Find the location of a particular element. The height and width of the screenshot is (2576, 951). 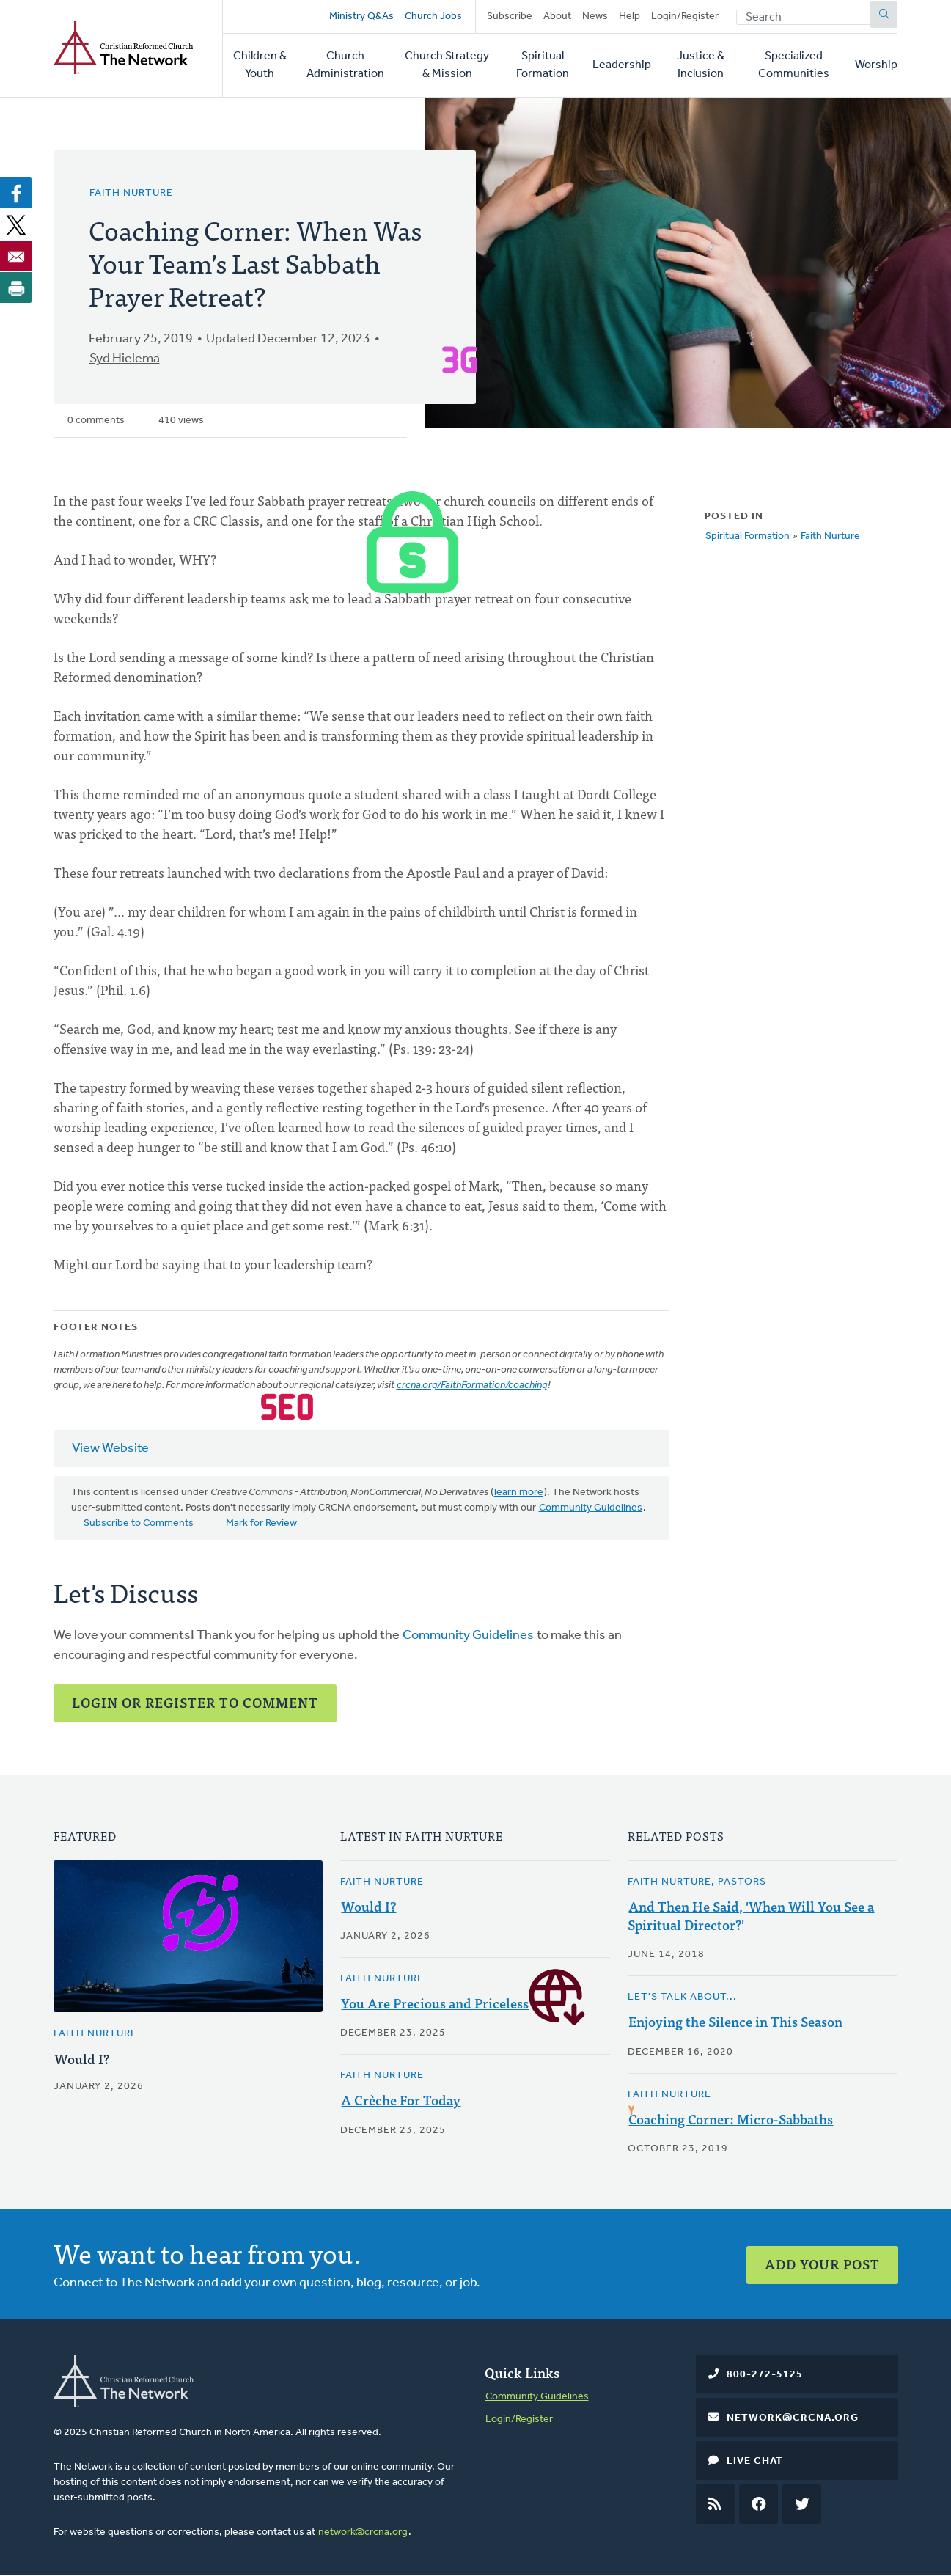

react with laughing tears emoji is located at coordinates (200, 1912).